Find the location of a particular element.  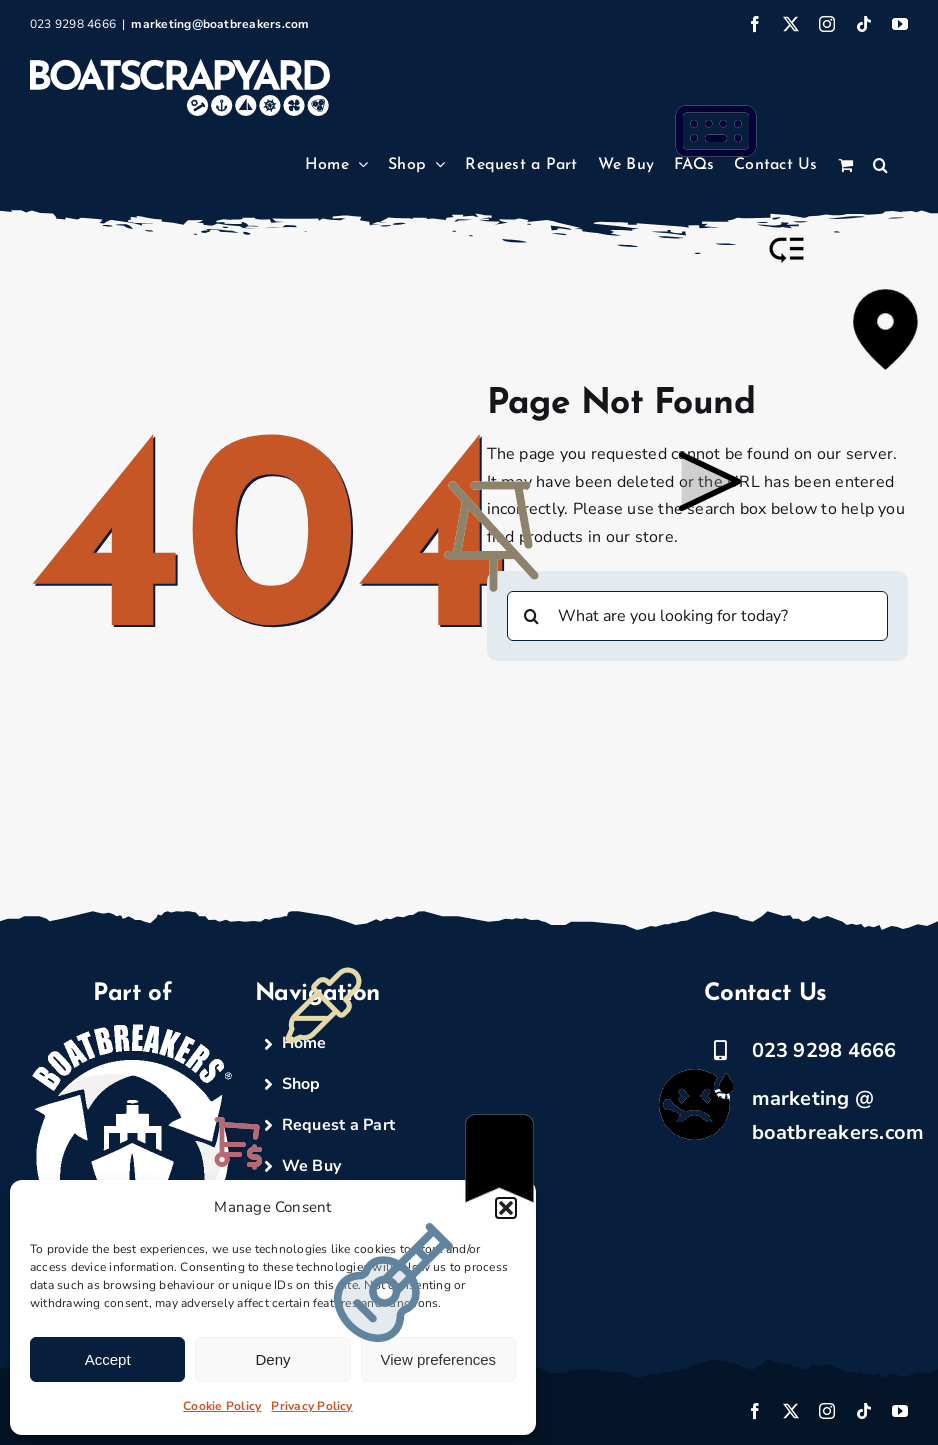

view location on map is located at coordinates (885, 329).